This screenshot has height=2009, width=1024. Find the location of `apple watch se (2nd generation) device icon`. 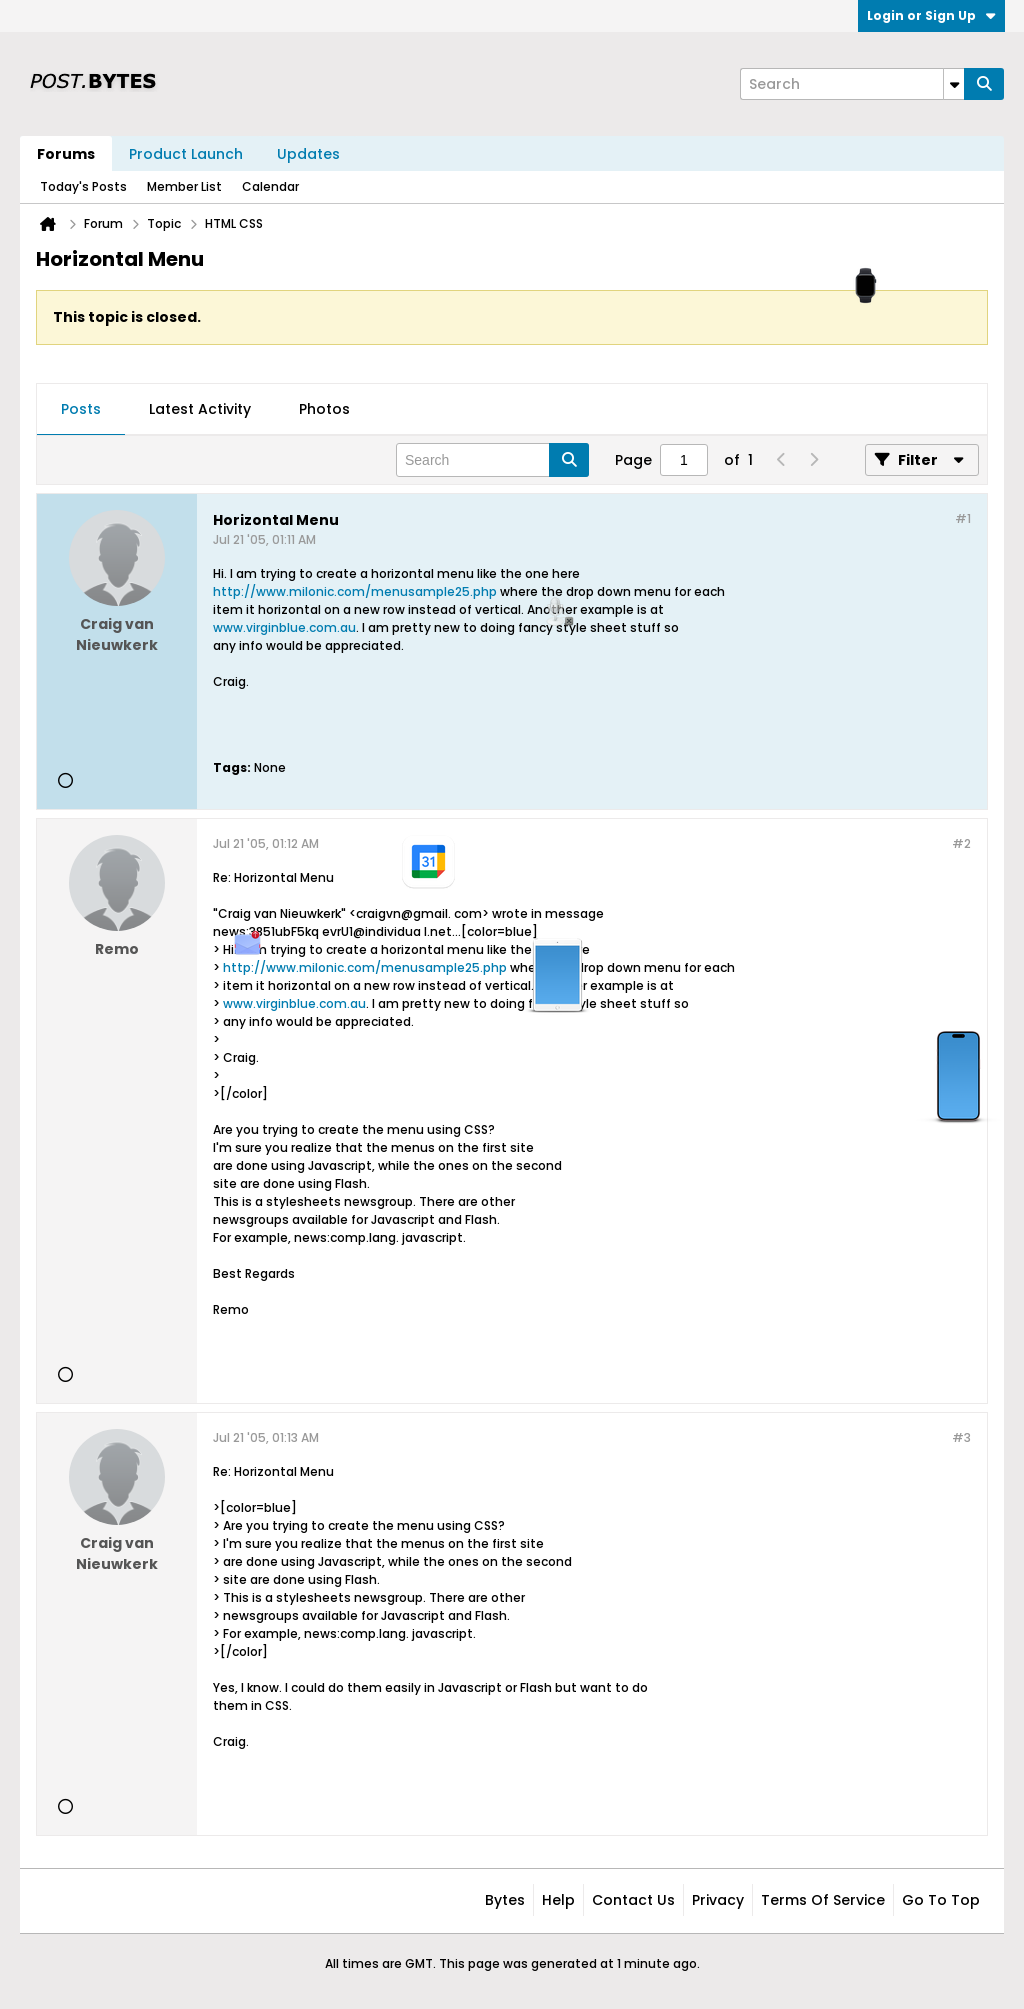

apple watch se (2nd generation) device icon is located at coordinates (865, 285).